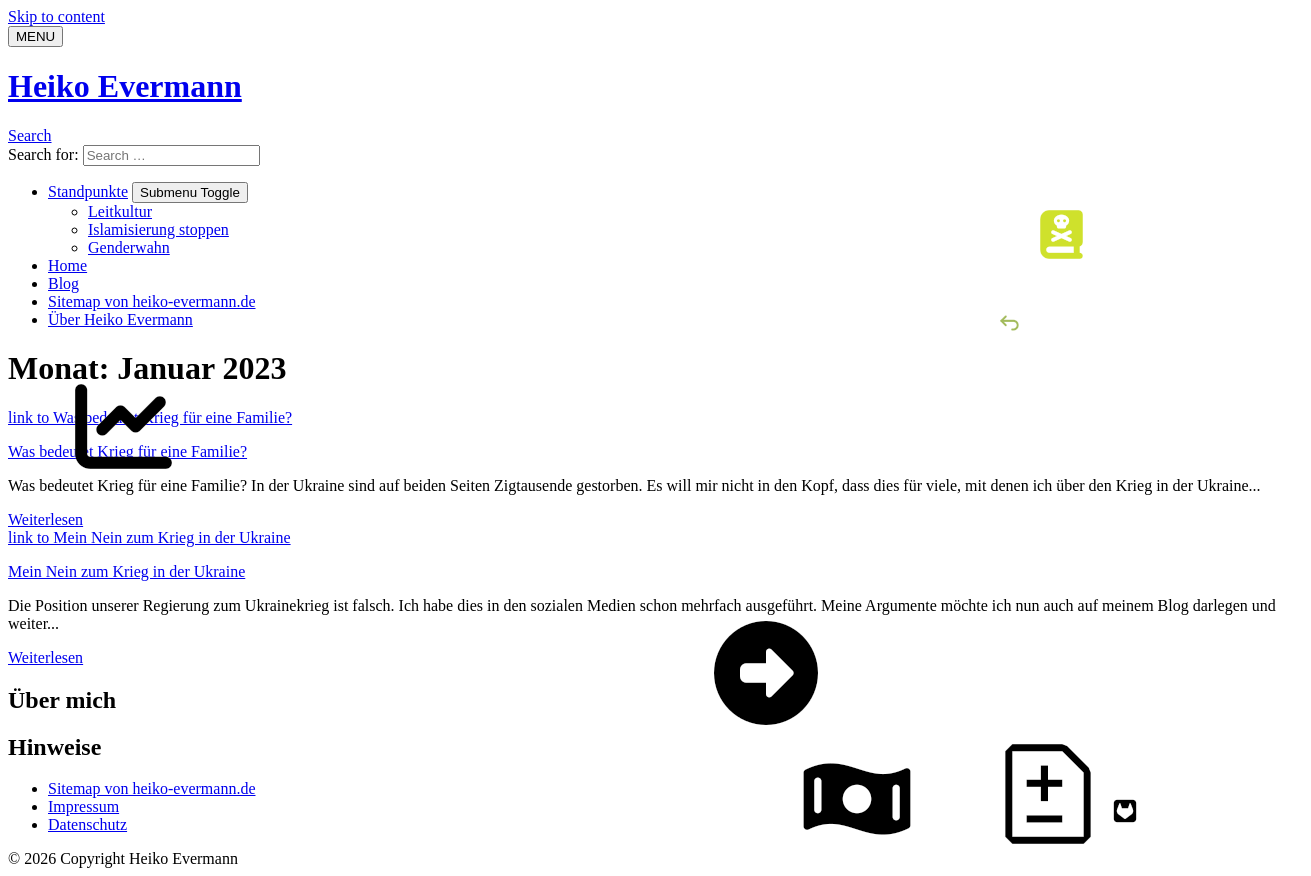  What do you see at coordinates (766, 673) in the screenshot?
I see `go to next item or step` at bounding box center [766, 673].